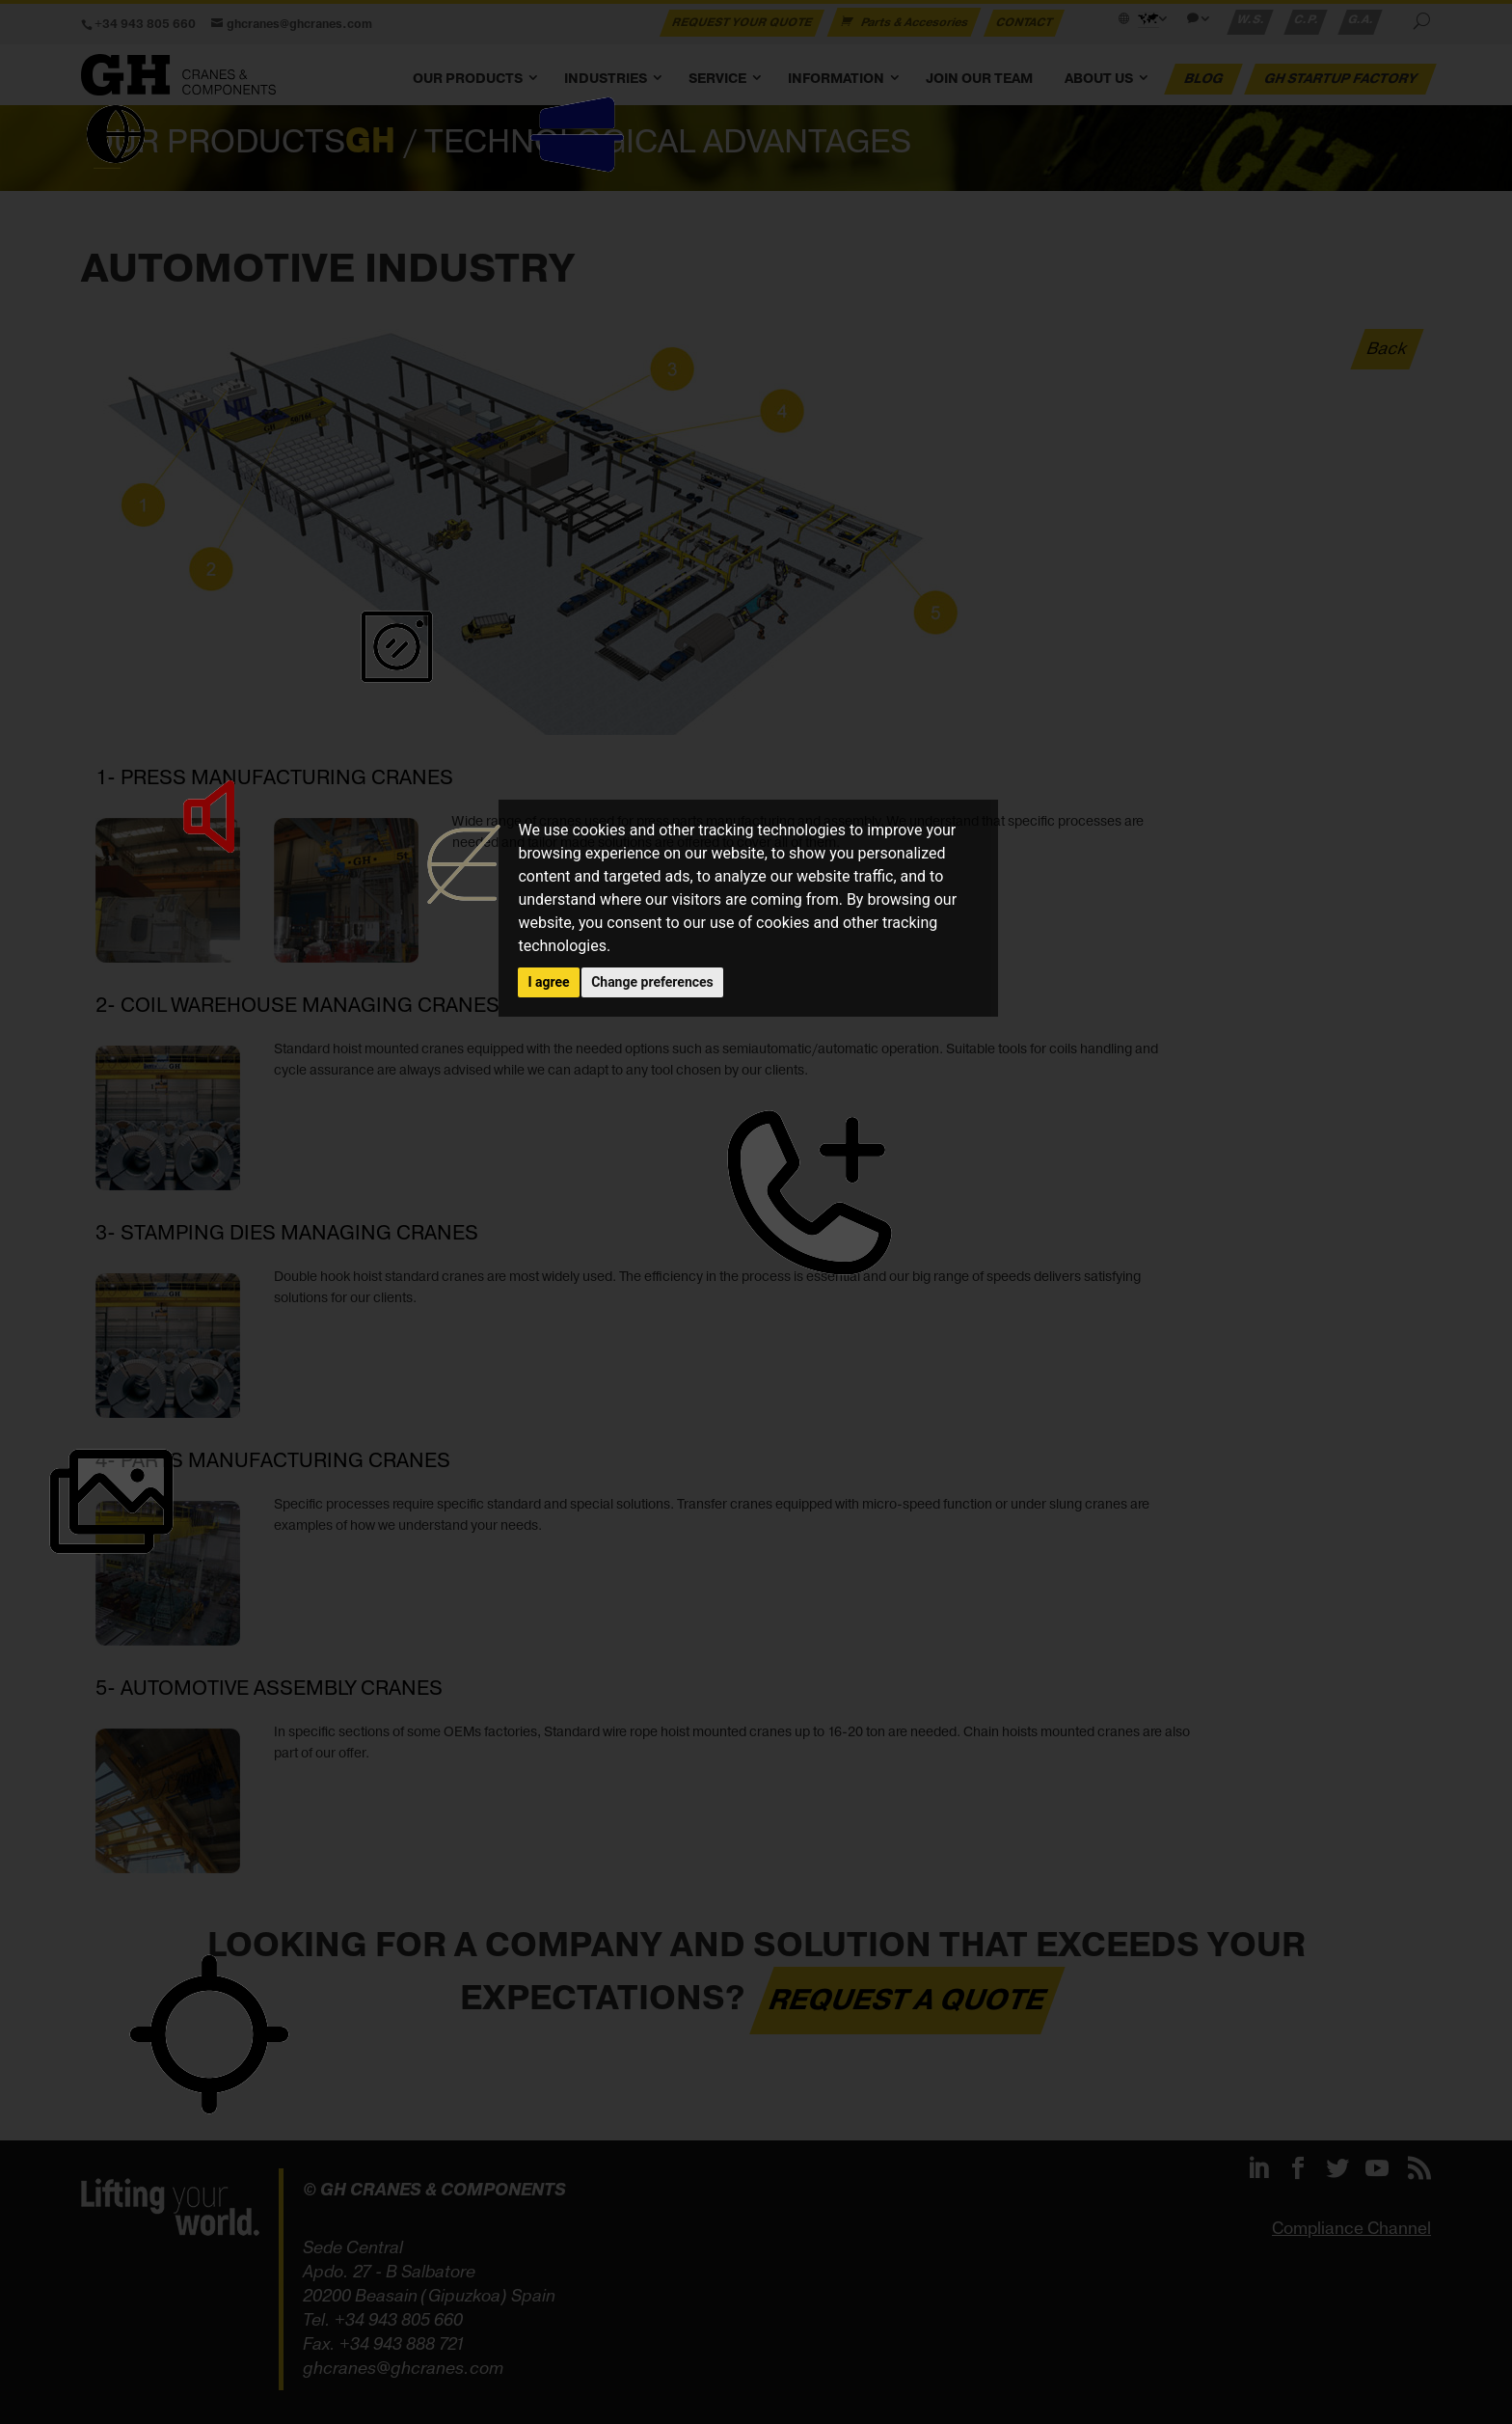 This screenshot has height=2424, width=1512. Describe the element at coordinates (813, 1189) in the screenshot. I see `add a new contact` at that location.